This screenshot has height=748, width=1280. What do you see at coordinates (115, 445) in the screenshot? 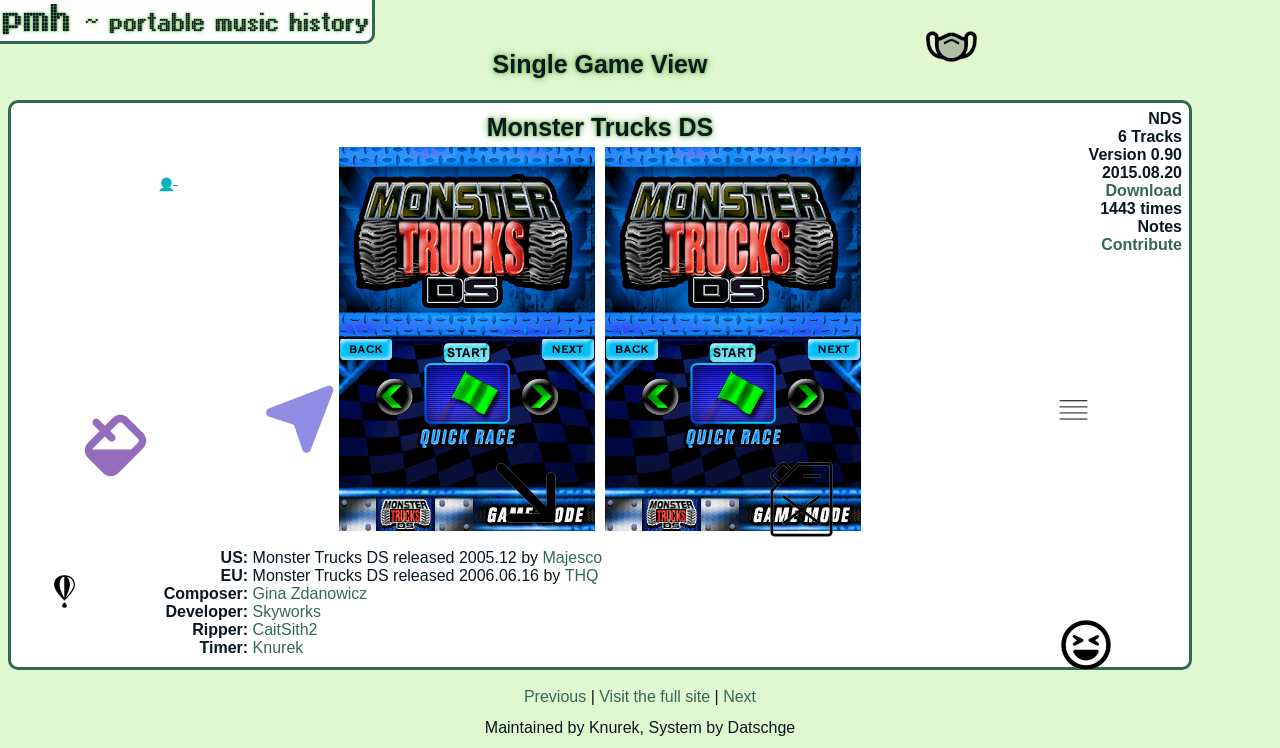
I see `fill an area with color` at bounding box center [115, 445].